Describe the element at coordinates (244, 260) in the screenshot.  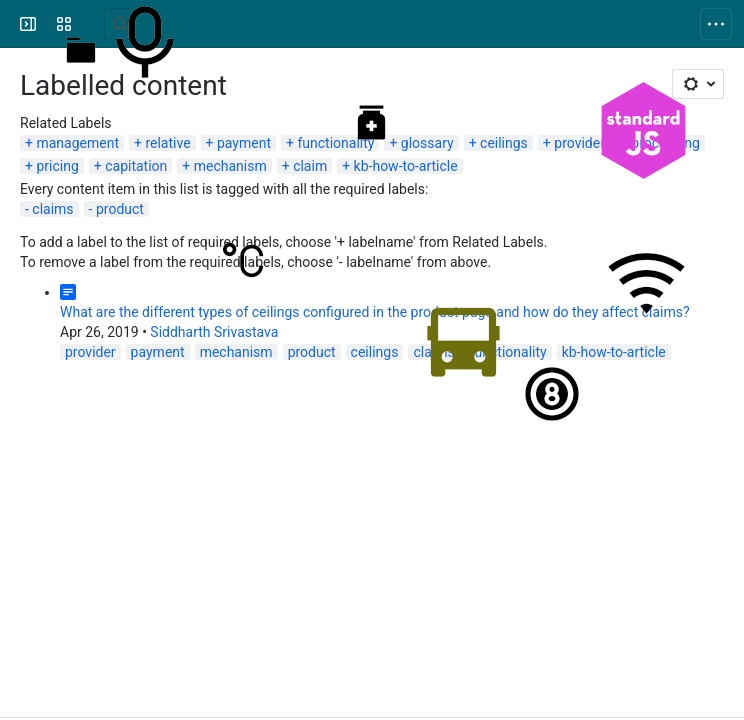
I see `indicates temperature displayed in celsius` at that location.